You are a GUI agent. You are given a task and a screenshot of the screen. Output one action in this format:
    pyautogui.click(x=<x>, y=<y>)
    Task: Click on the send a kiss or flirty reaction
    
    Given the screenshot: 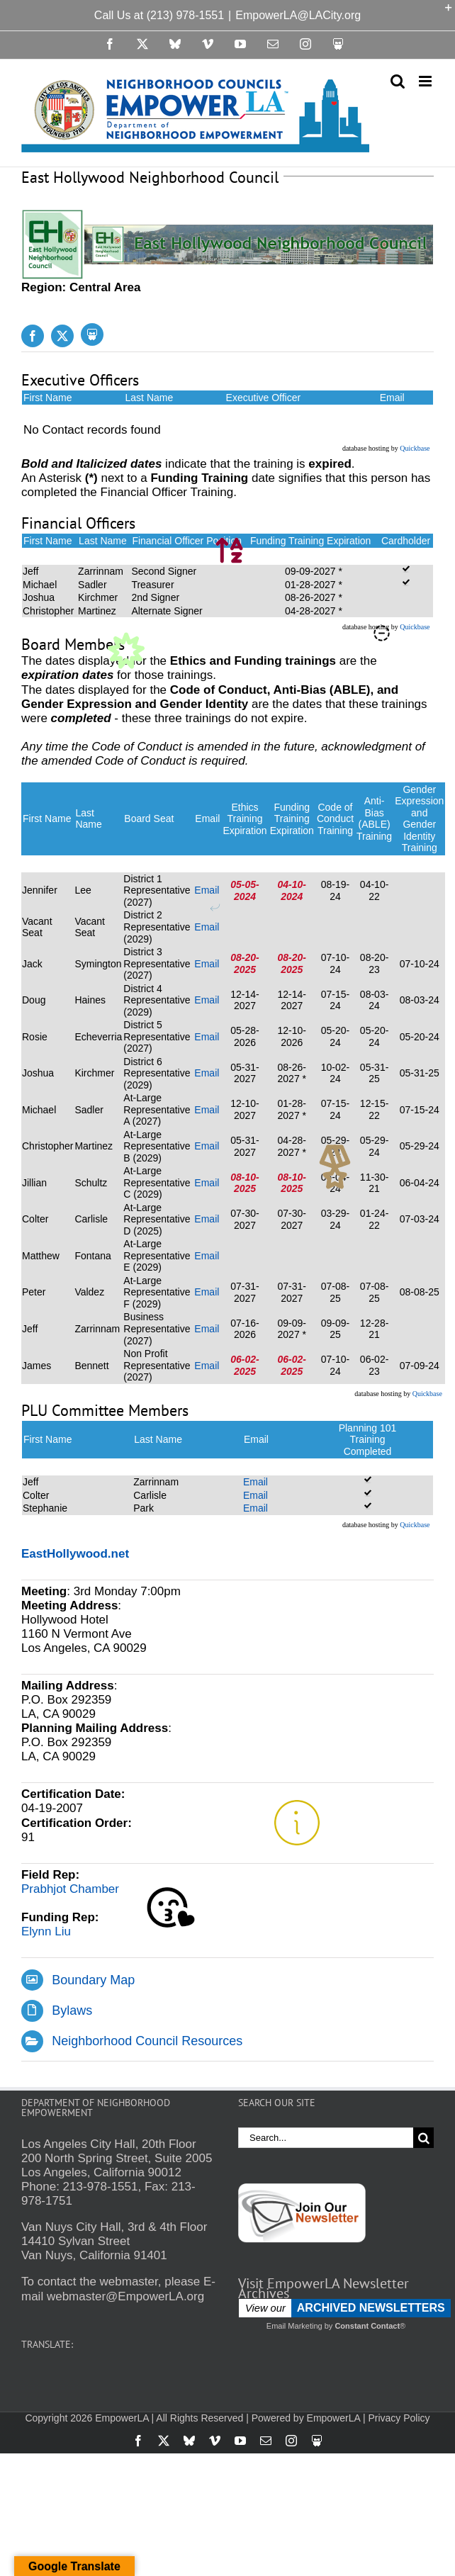 What is the action you would take?
    pyautogui.click(x=169, y=1907)
    